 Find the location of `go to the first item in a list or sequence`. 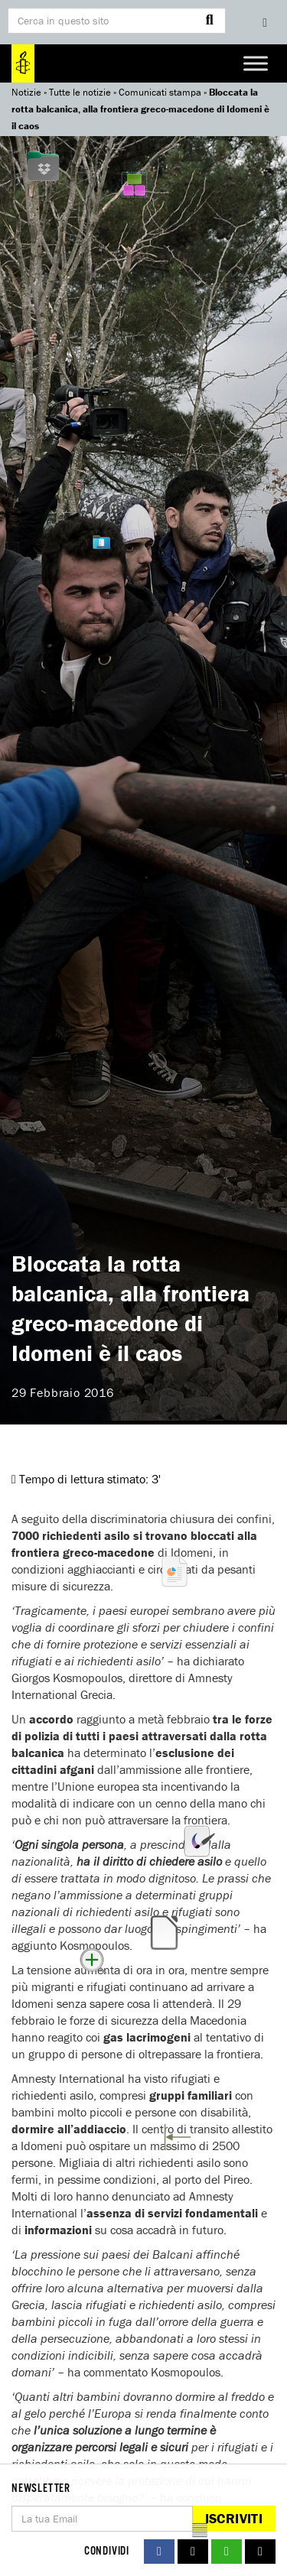

go to the first item in a list or sequence is located at coordinates (178, 2137).